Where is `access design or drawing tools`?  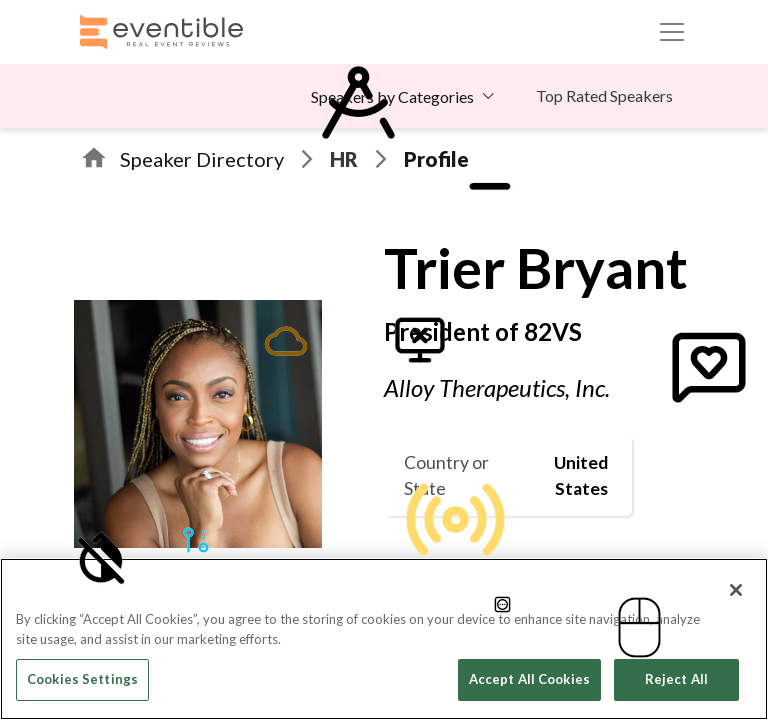
access design or drawing tools is located at coordinates (358, 102).